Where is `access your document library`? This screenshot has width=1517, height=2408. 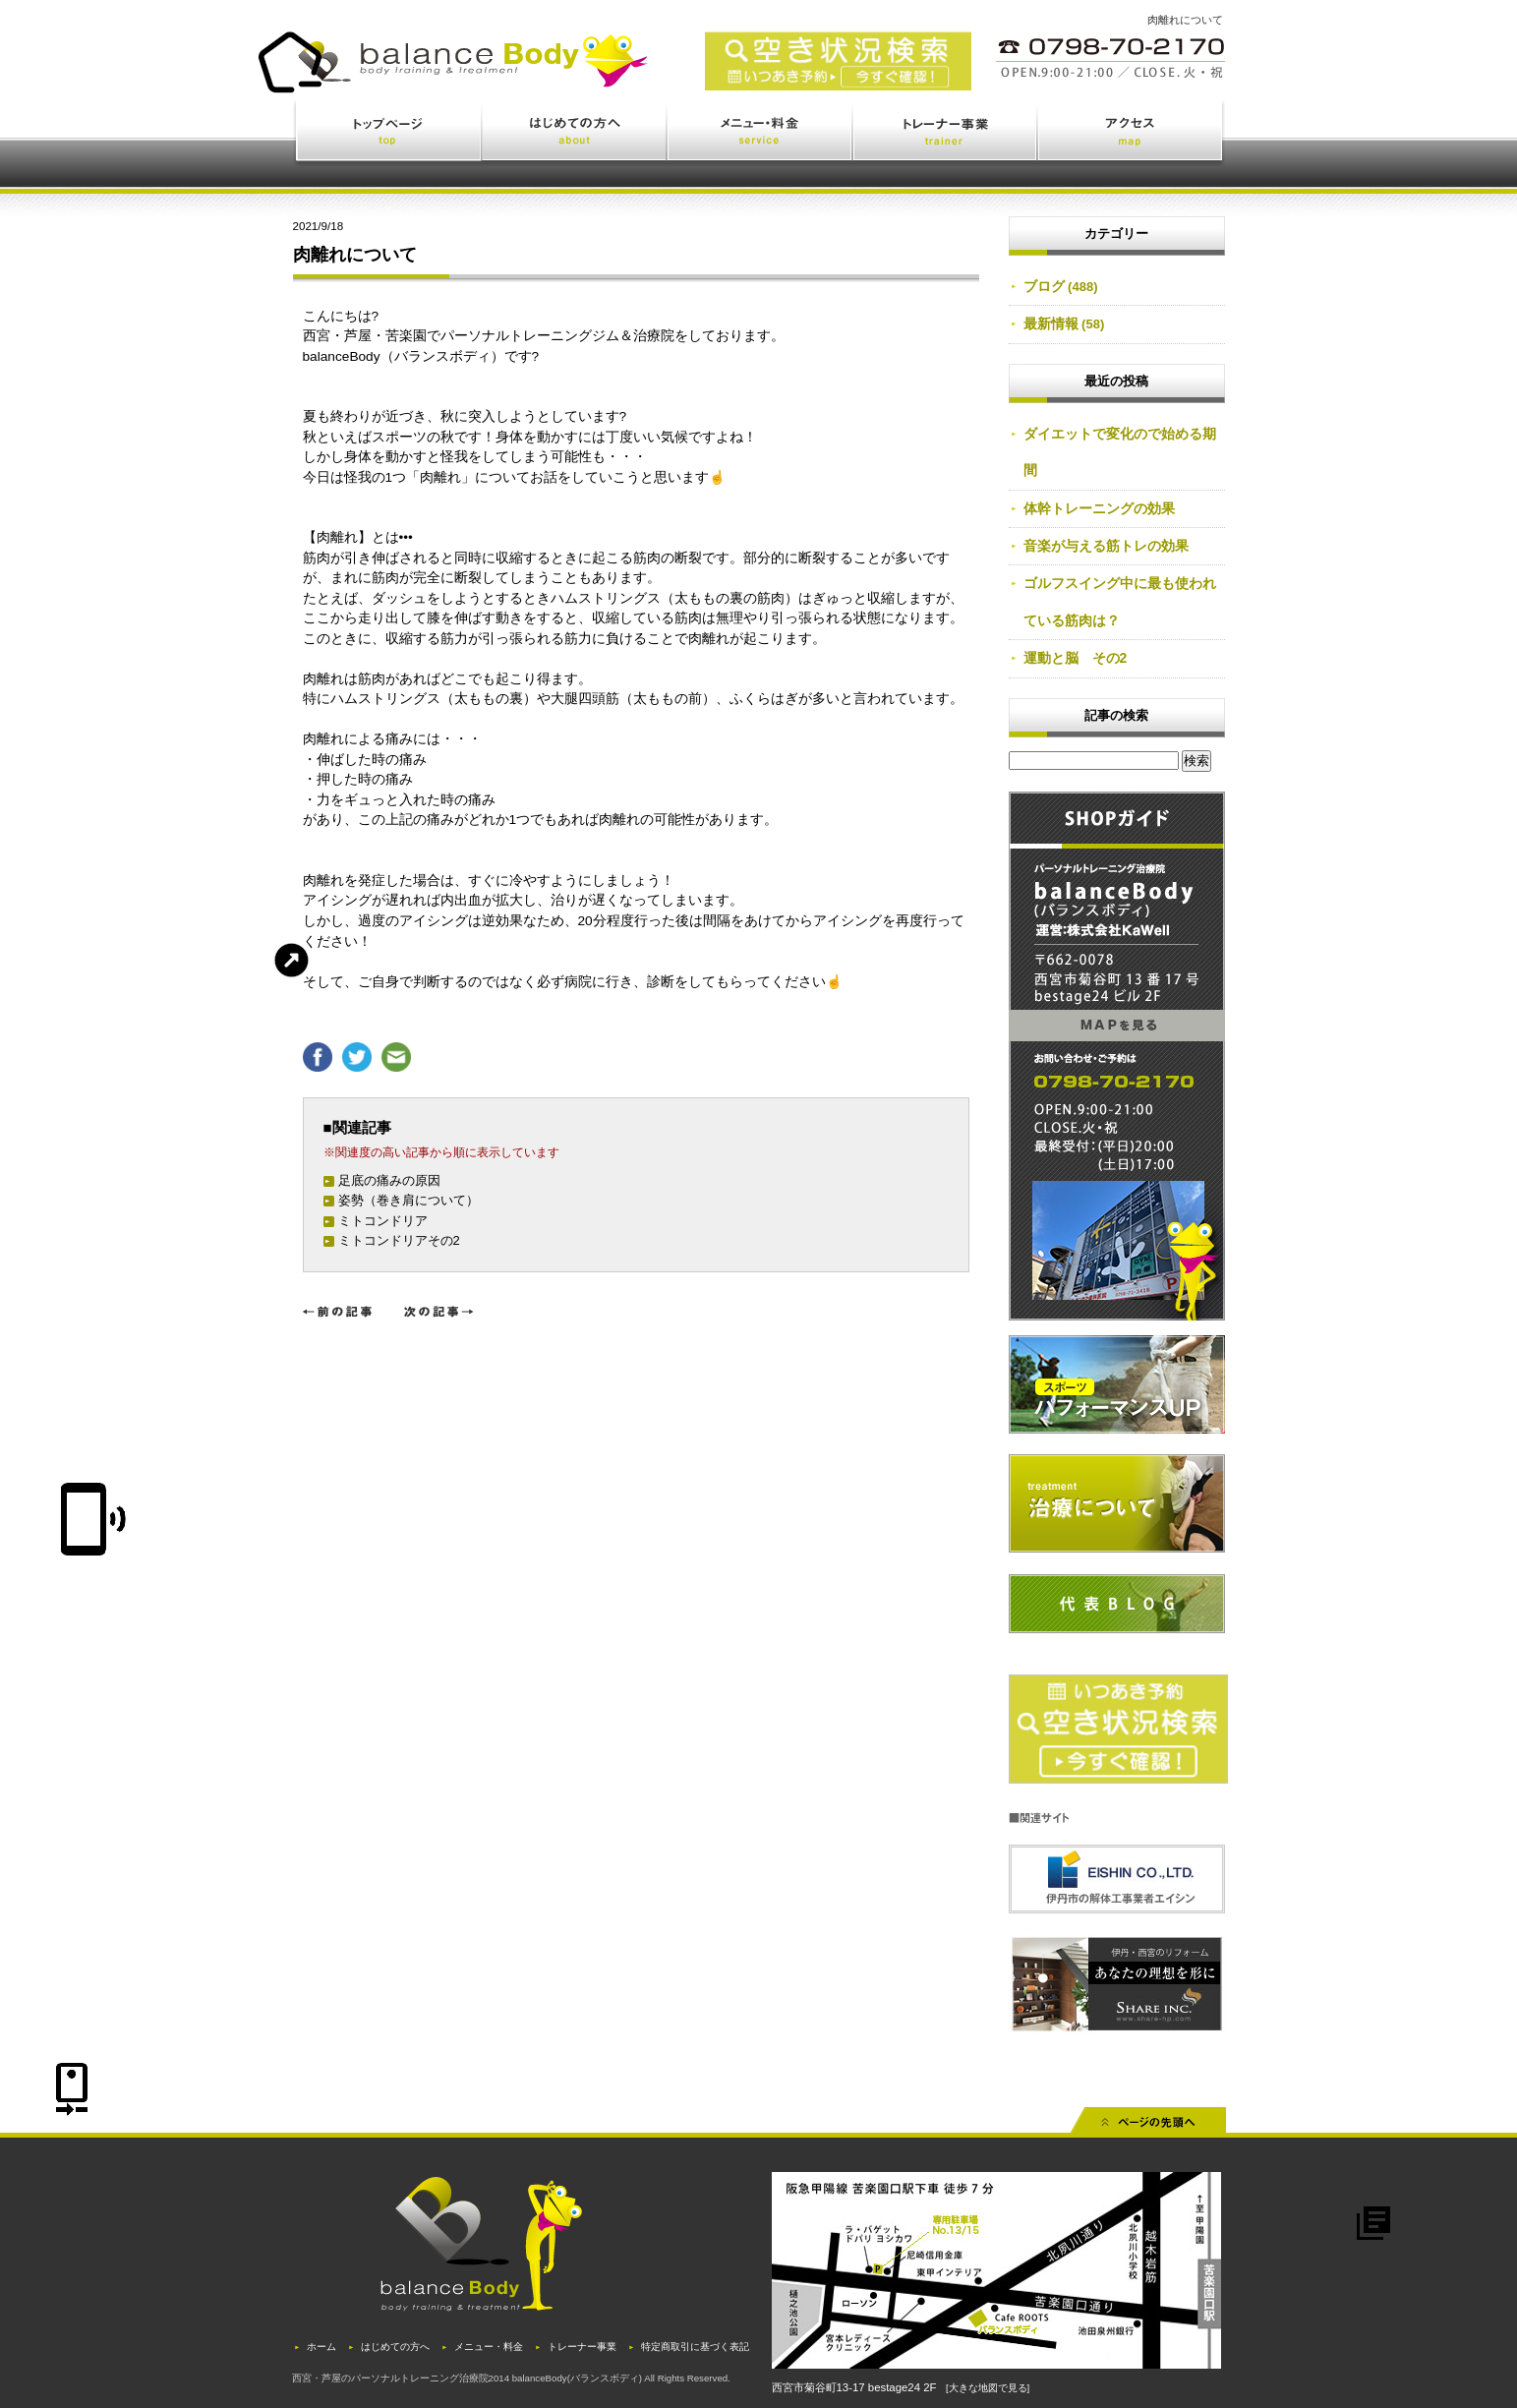
access your document library is located at coordinates (1373, 2223).